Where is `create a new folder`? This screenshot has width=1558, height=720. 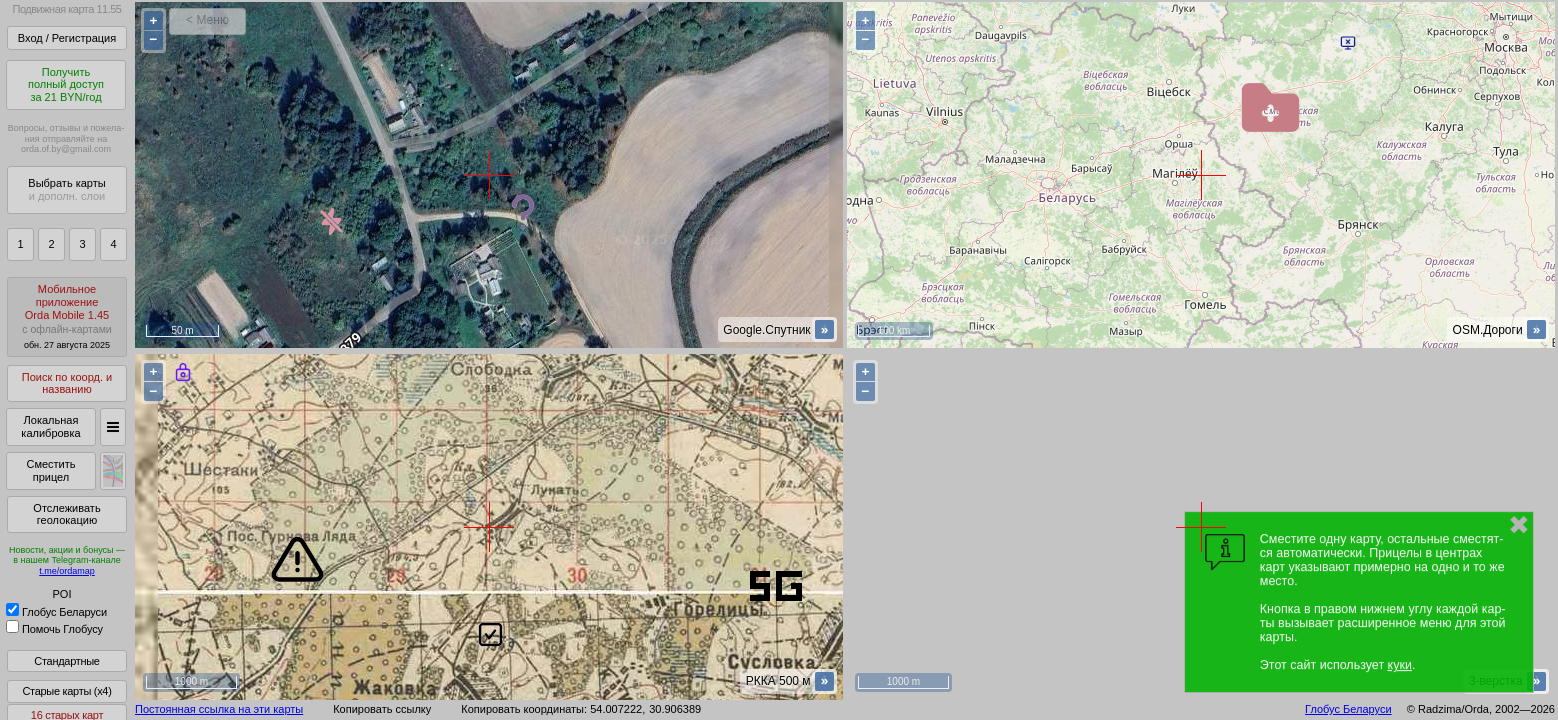 create a new folder is located at coordinates (1270, 107).